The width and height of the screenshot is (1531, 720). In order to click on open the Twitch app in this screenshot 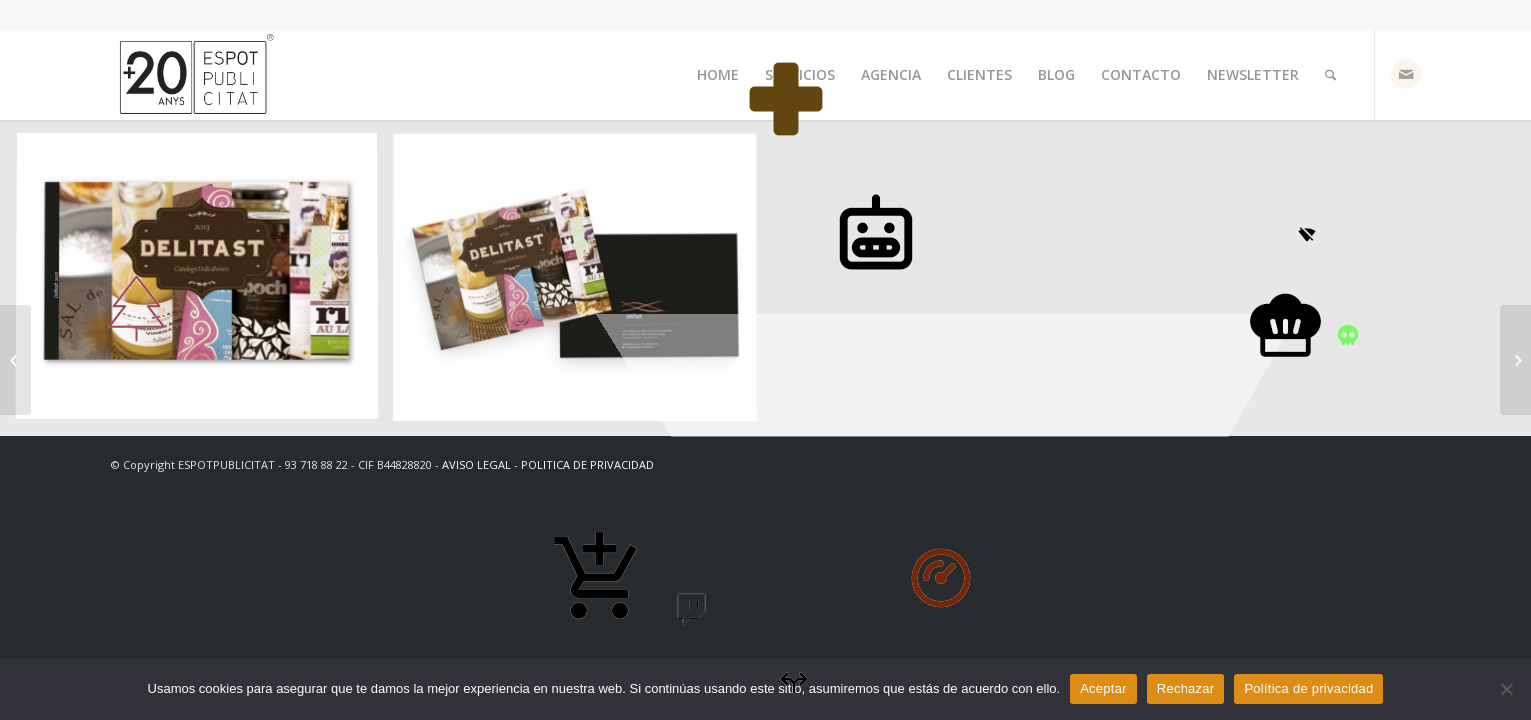, I will do `click(691, 607)`.